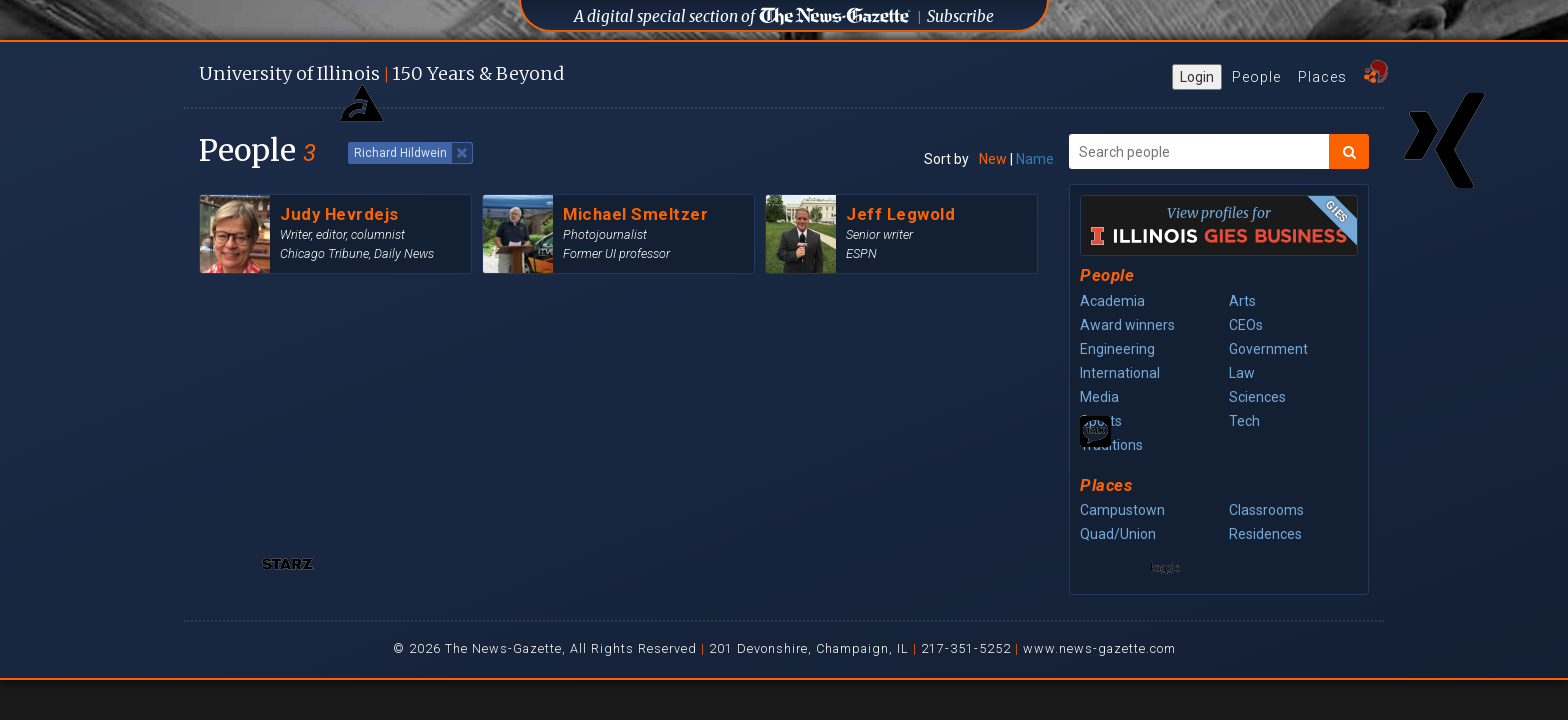 The width and height of the screenshot is (1568, 720). I want to click on mercurial version control system logo, so click(1376, 71).